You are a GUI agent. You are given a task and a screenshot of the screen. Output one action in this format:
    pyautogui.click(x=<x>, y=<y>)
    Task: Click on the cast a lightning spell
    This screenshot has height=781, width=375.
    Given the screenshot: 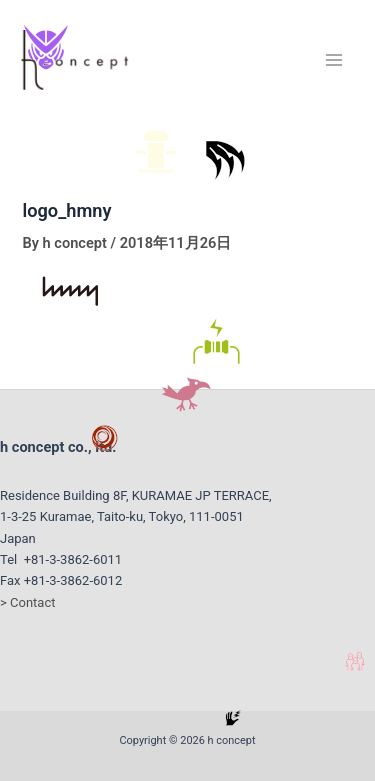 What is the action you would take?
    pyautogui.click(x=233, y=717)
    